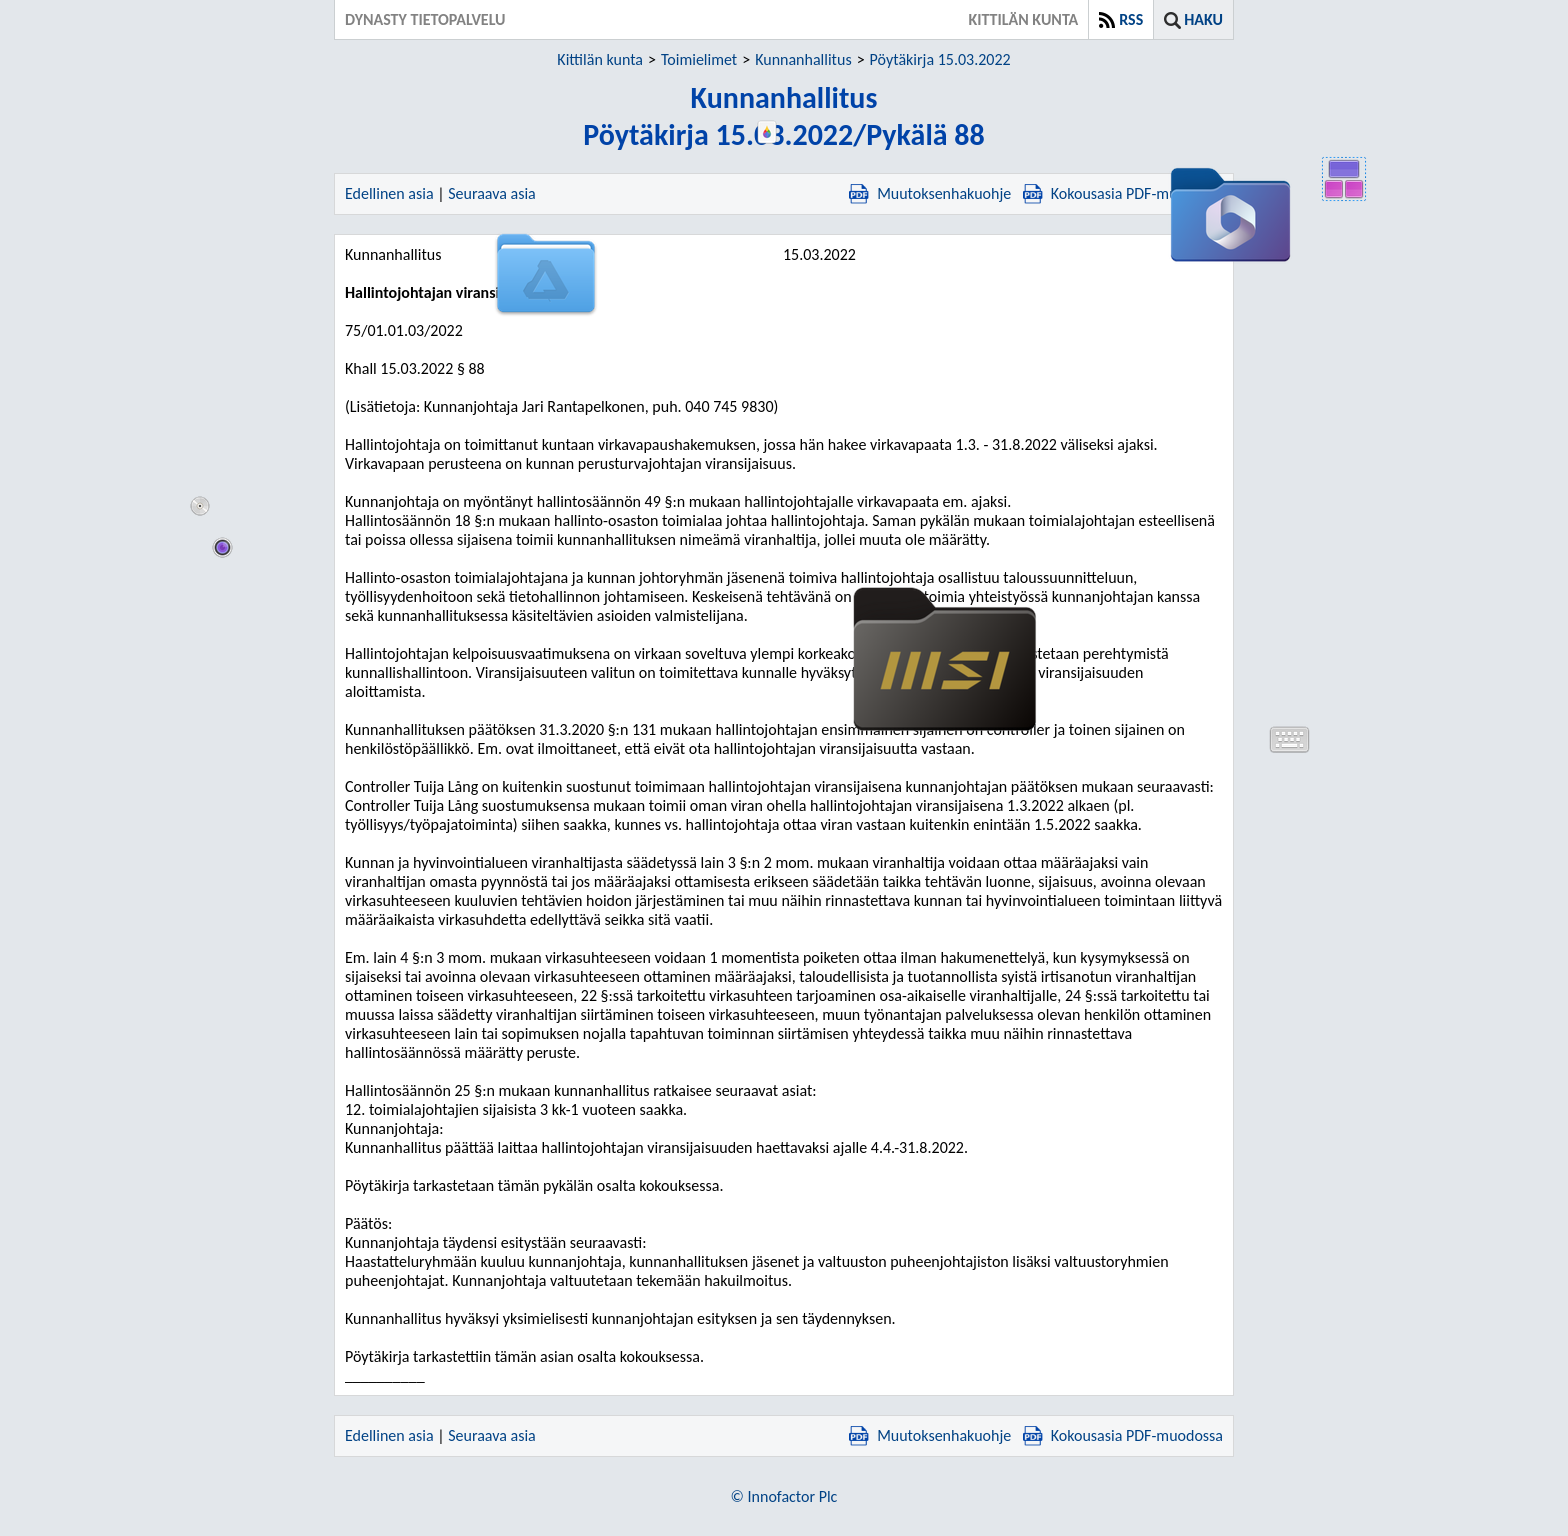 This screenshot has width=1568, height=1536. I want to click on access cd/dvd drive, so click(200, 506).